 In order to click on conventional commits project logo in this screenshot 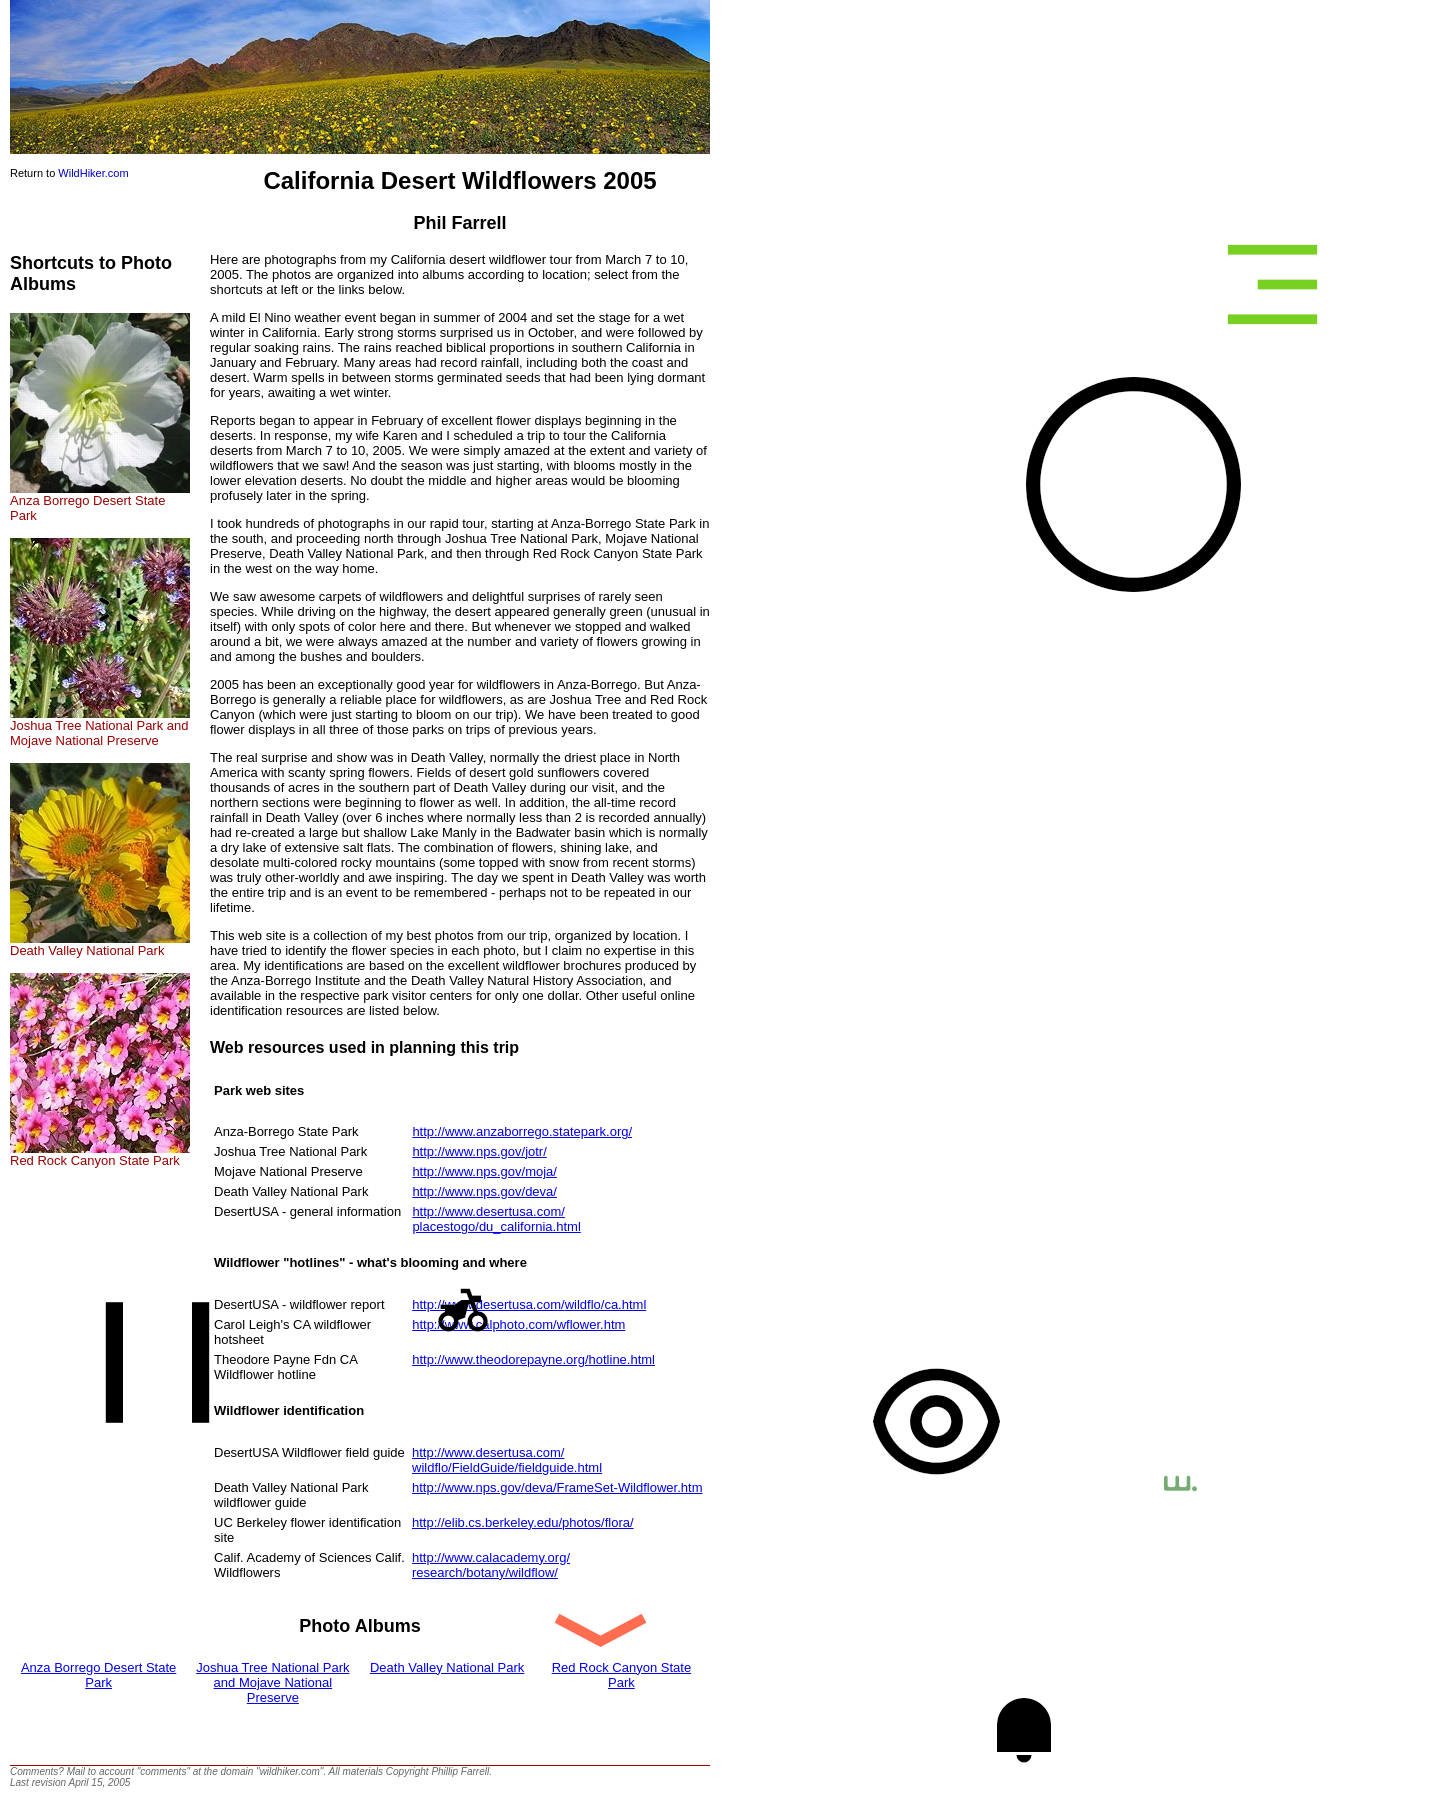, I will do `click(1133, 484)`.